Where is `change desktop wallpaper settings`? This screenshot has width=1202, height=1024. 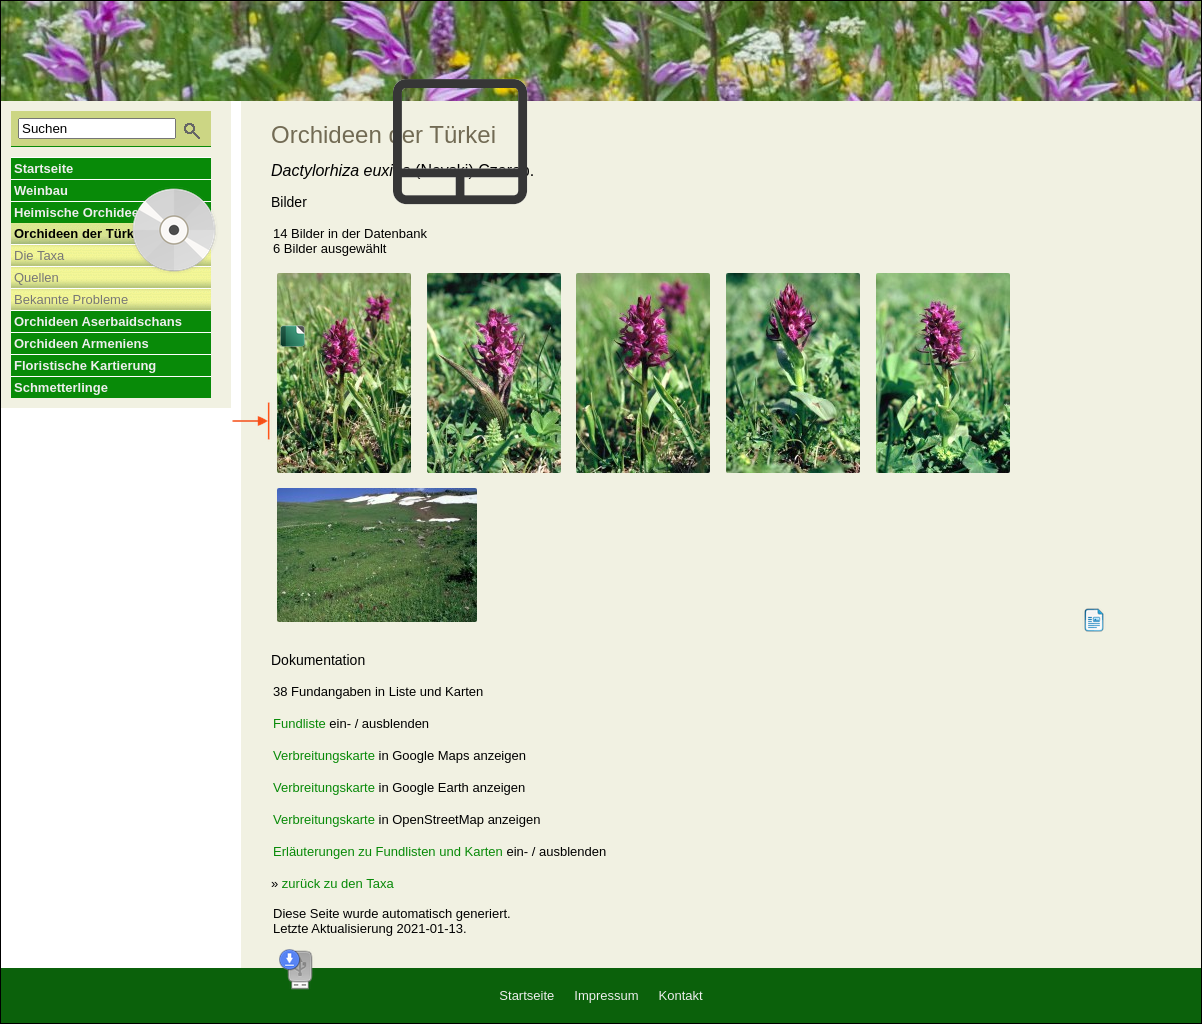 change desktop wallpaper settings is located at coordinates (292, 335).